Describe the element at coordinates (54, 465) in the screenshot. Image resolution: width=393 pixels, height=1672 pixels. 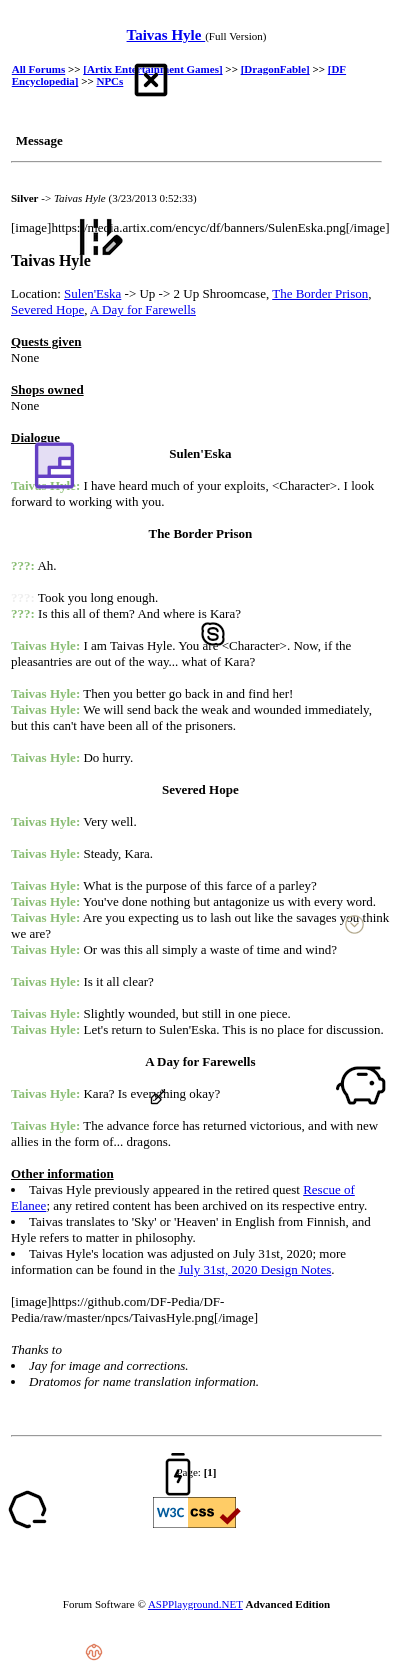
I see `indicates stairs or stairway access` at that location.